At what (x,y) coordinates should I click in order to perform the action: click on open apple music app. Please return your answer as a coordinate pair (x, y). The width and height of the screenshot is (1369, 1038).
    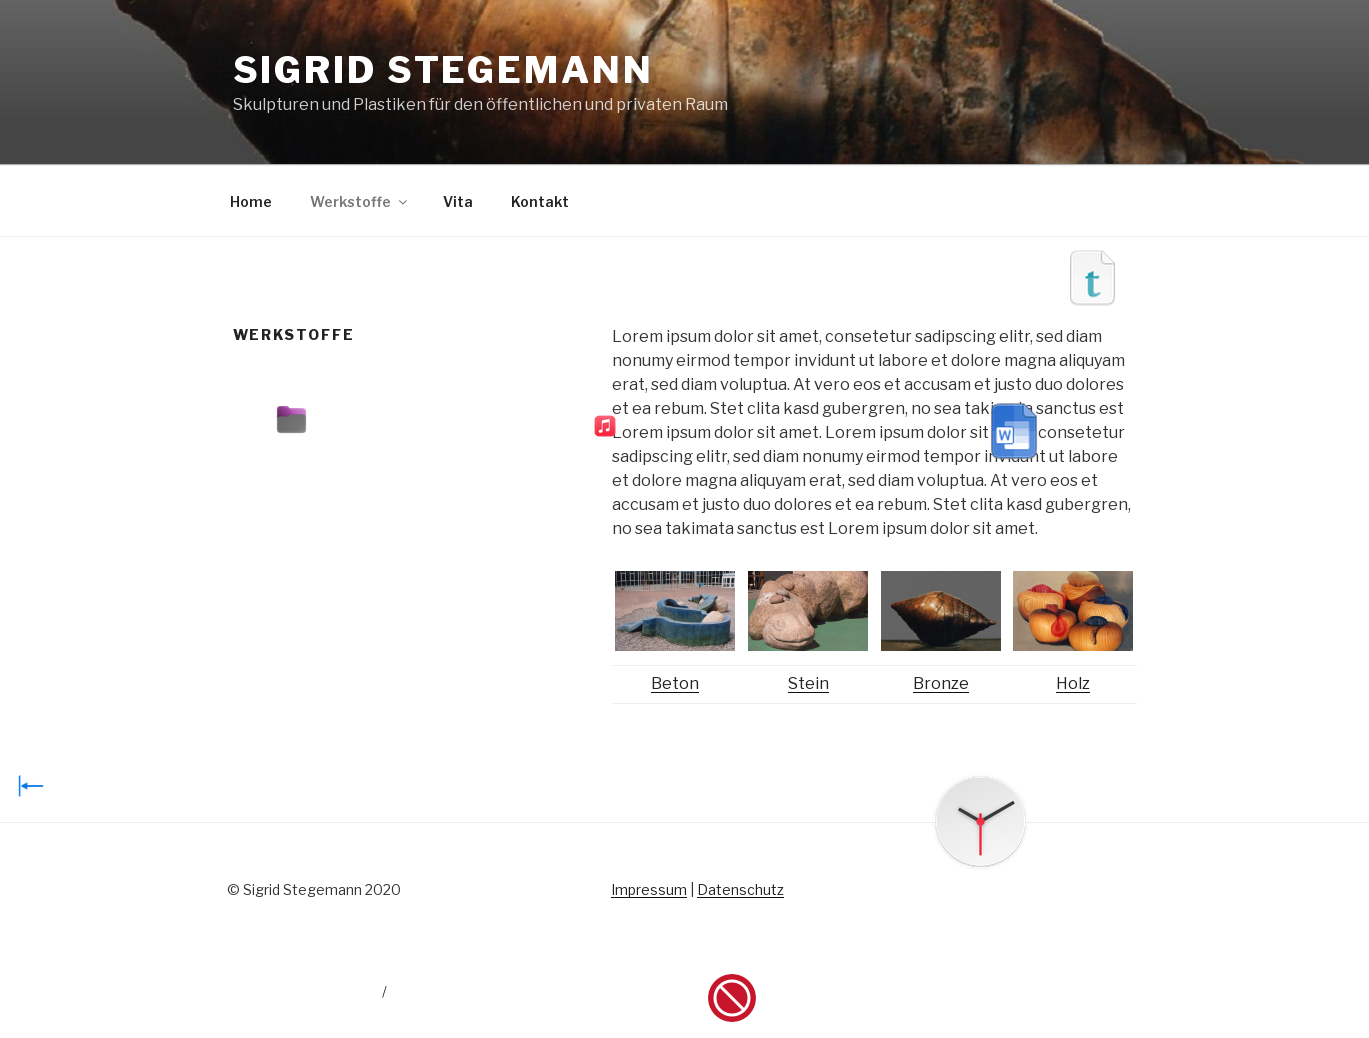
    Looking at the image, I should click on (605, 426).